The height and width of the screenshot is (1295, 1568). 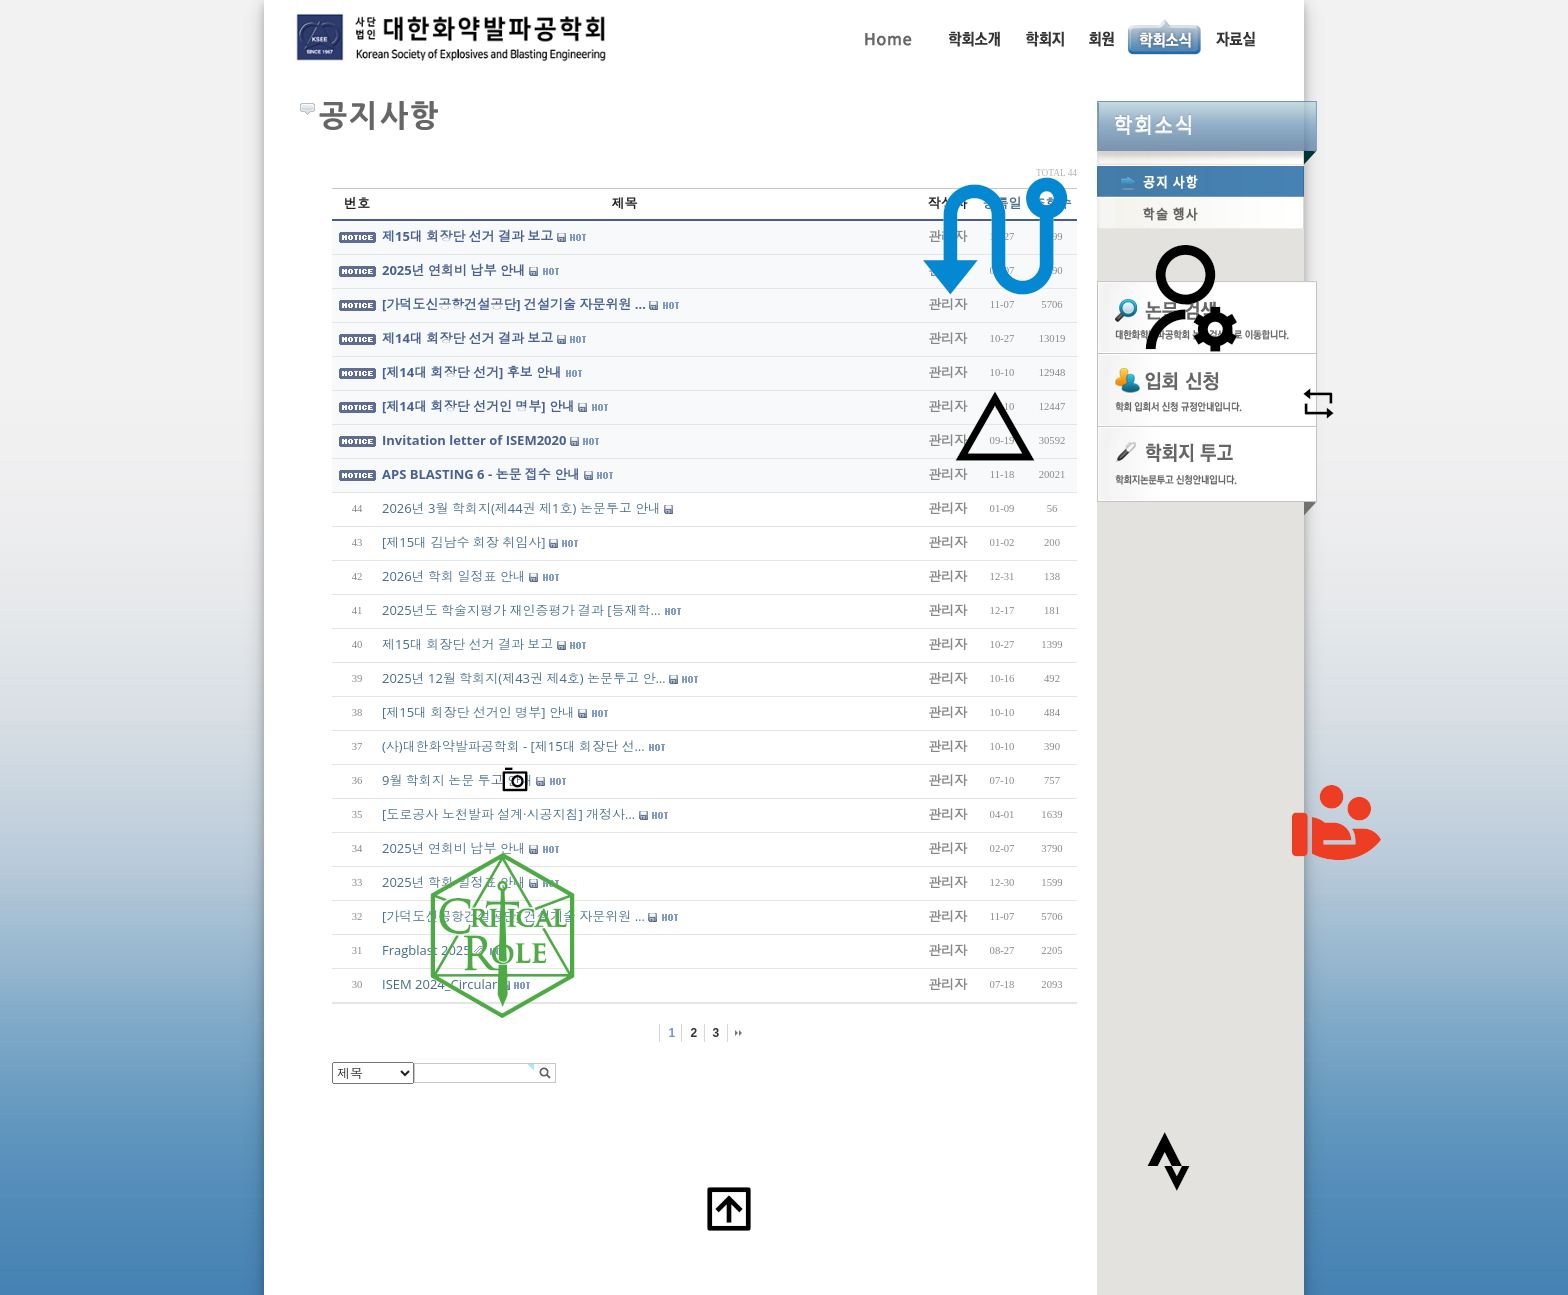 I want to click on vercel logo, so click(x=995, y=426).